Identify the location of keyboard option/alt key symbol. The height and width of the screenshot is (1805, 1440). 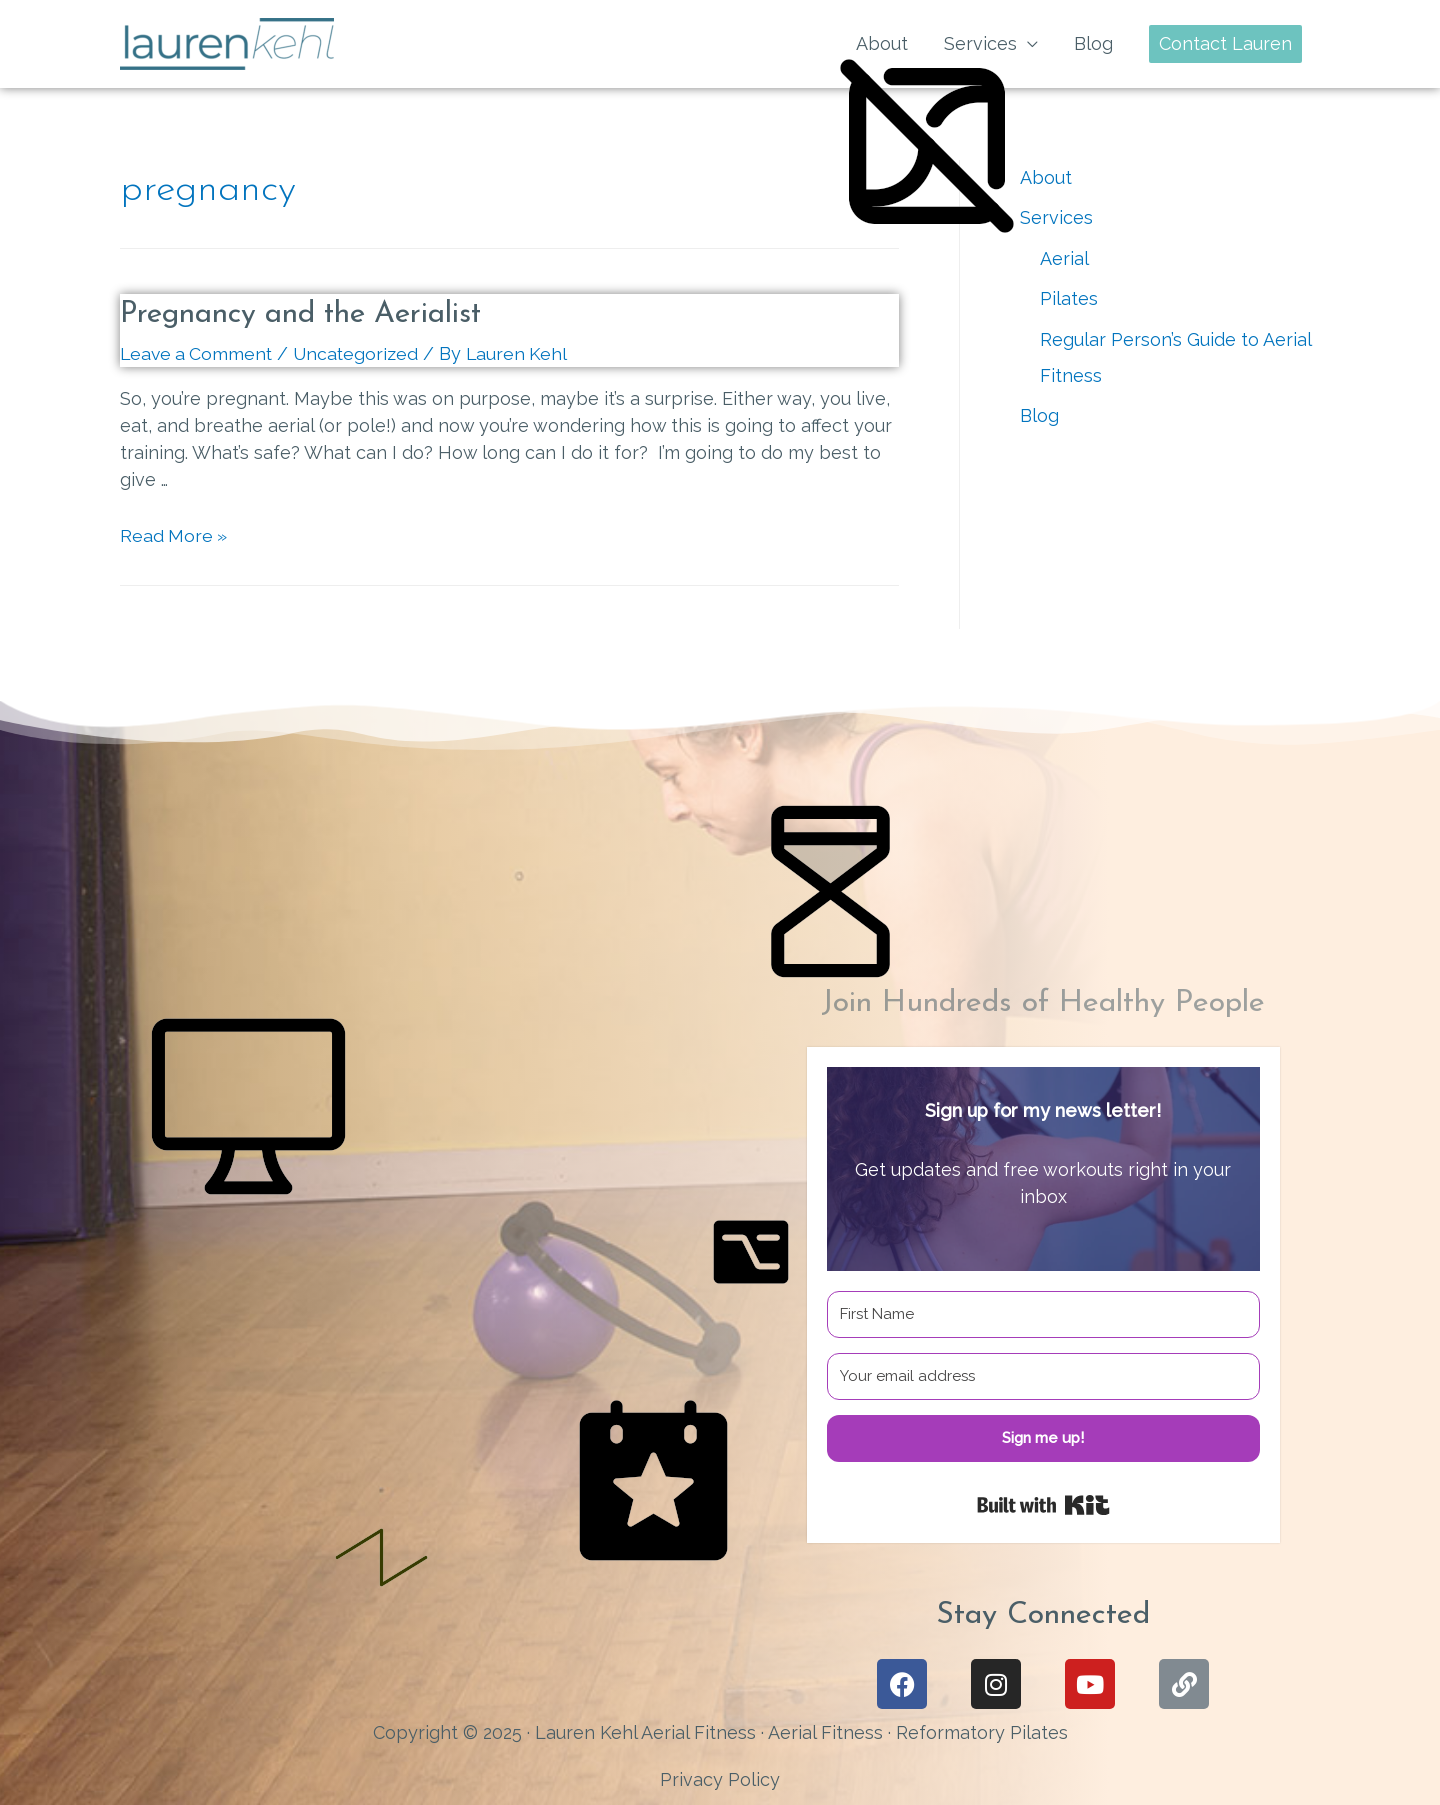
(751, 1252).